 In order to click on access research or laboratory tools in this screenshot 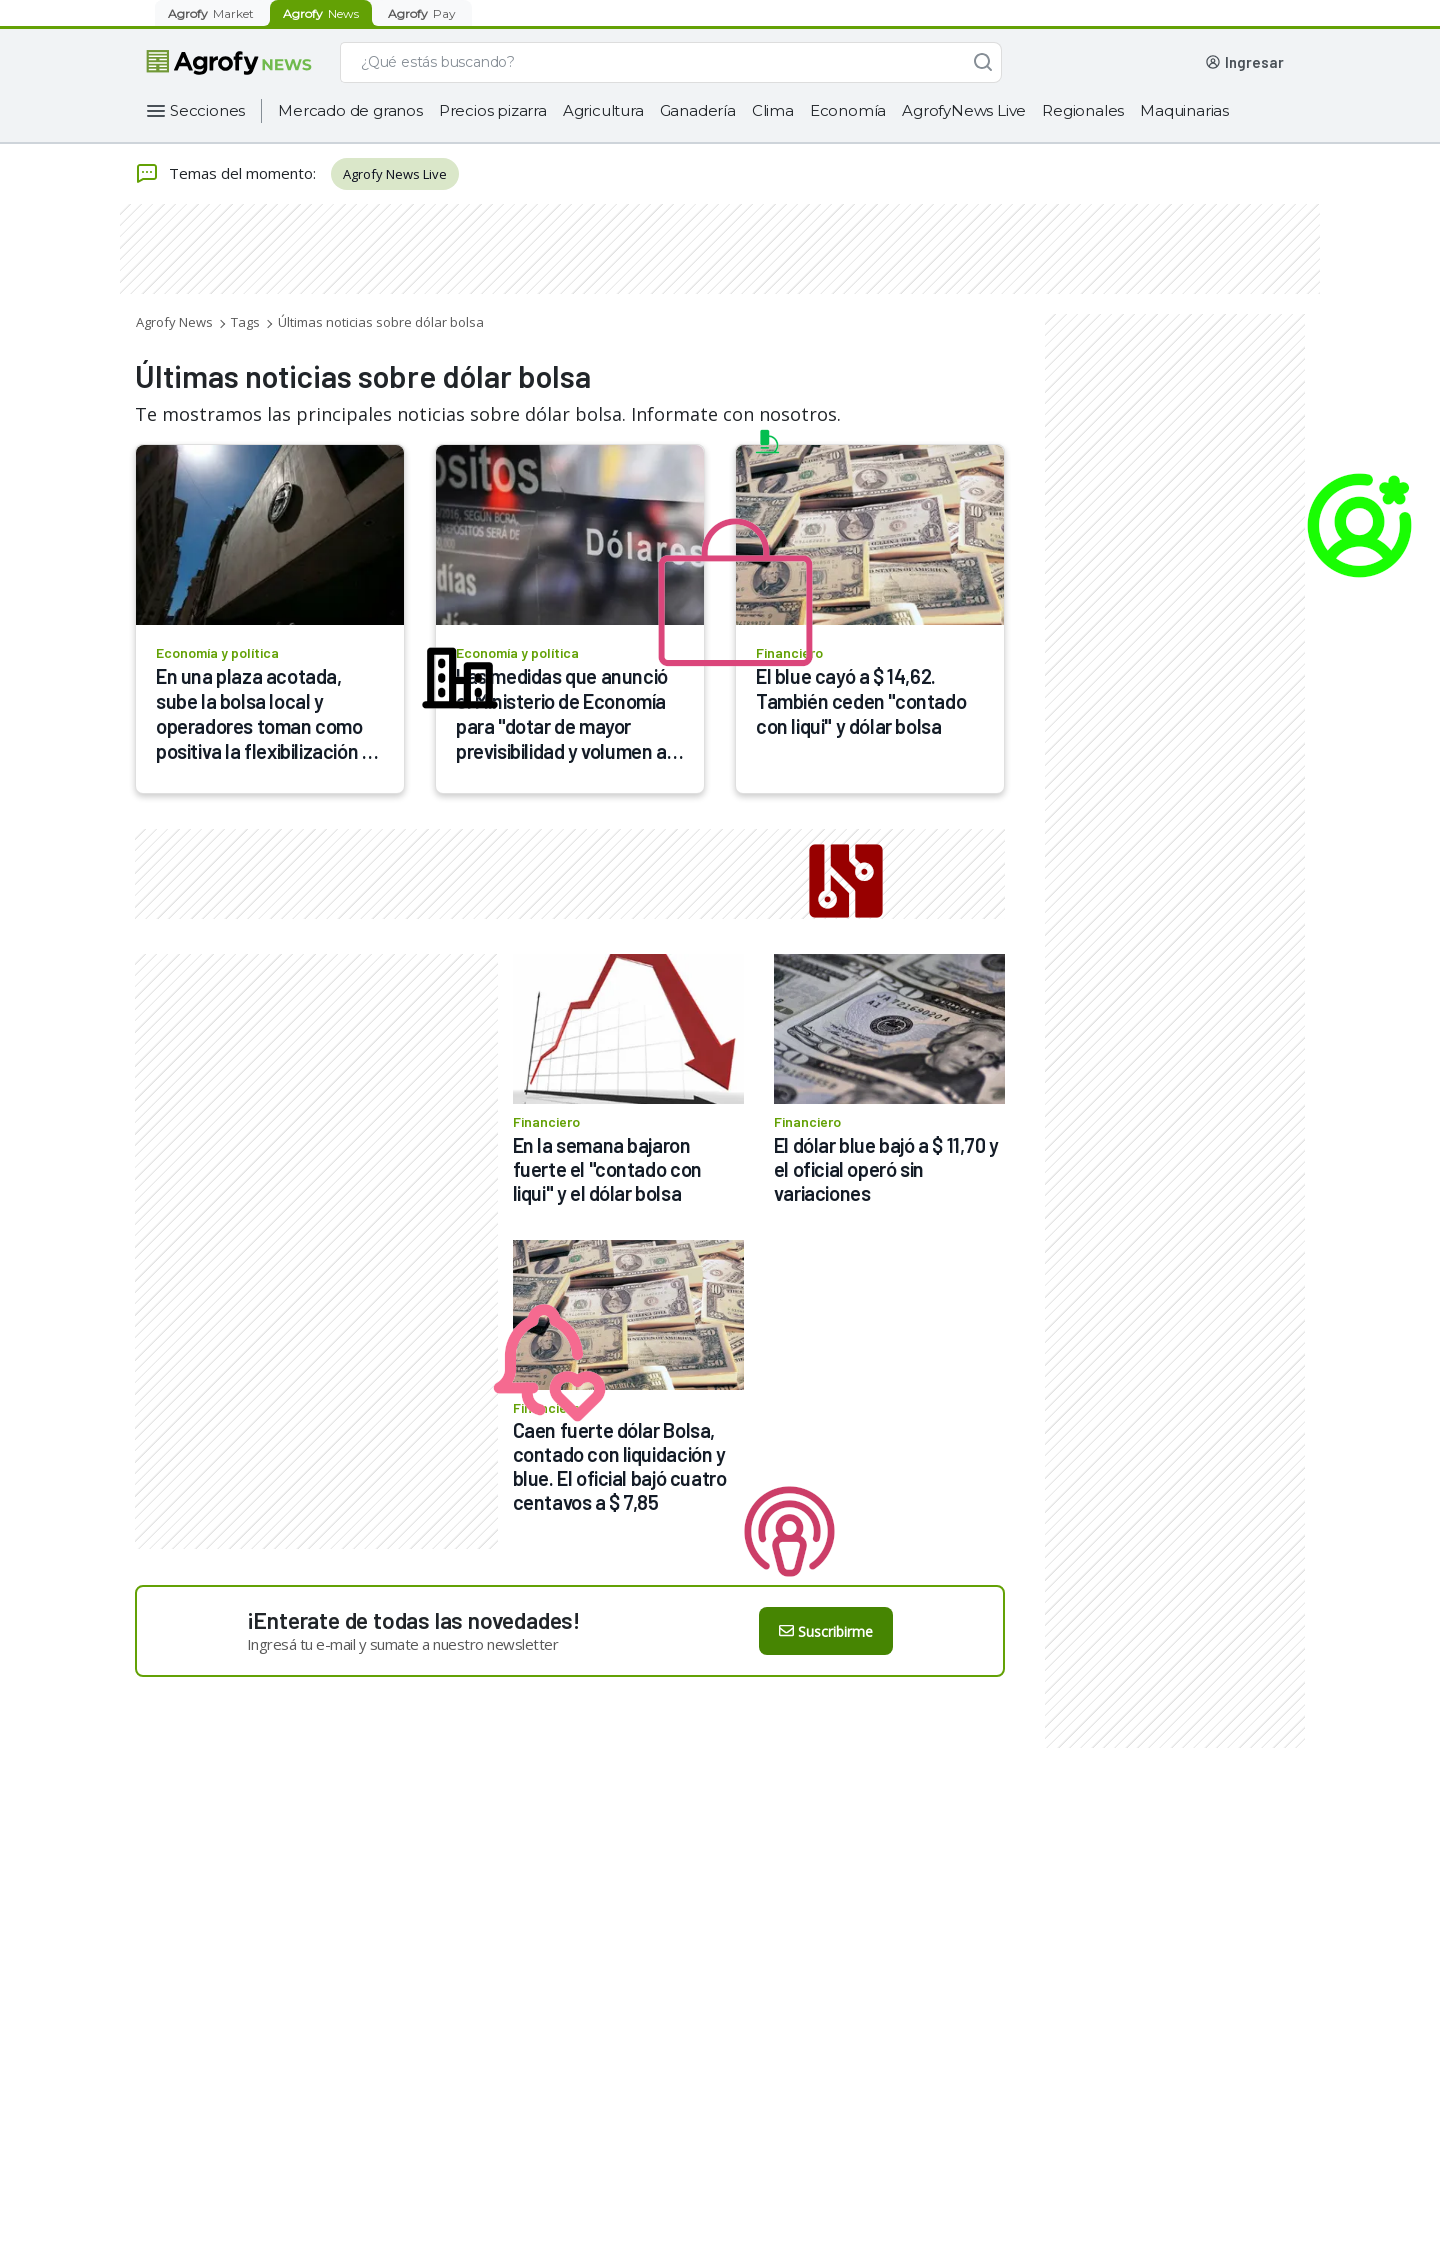, I will do `click(767, 442)`.